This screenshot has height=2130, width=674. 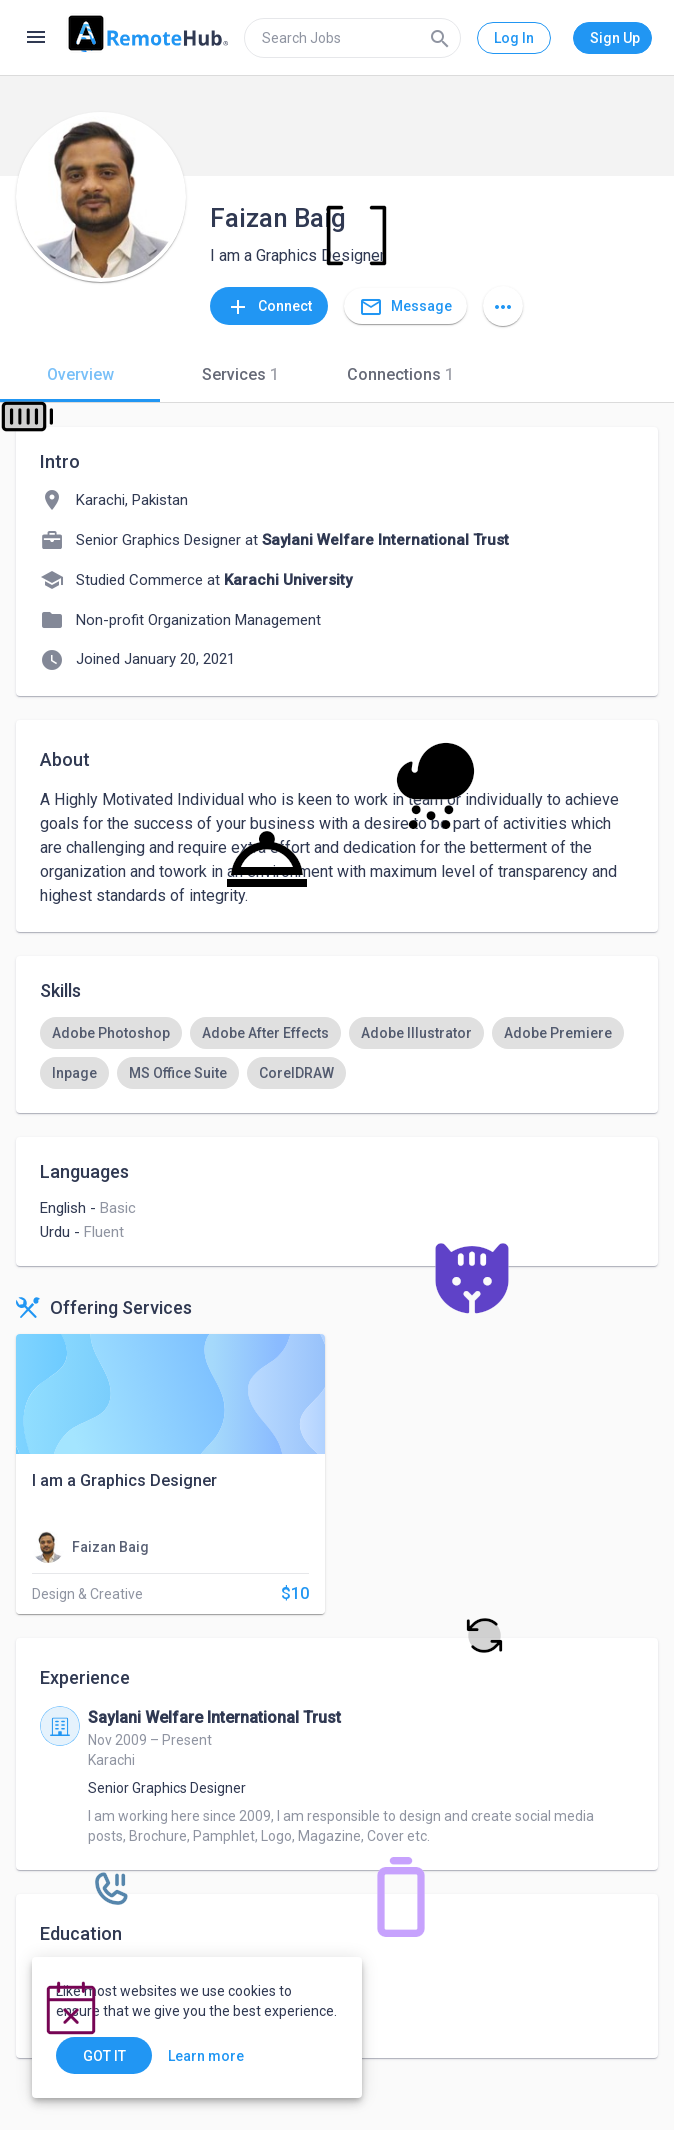 I want to click on download or install a new font, so click(x=86, y=33).